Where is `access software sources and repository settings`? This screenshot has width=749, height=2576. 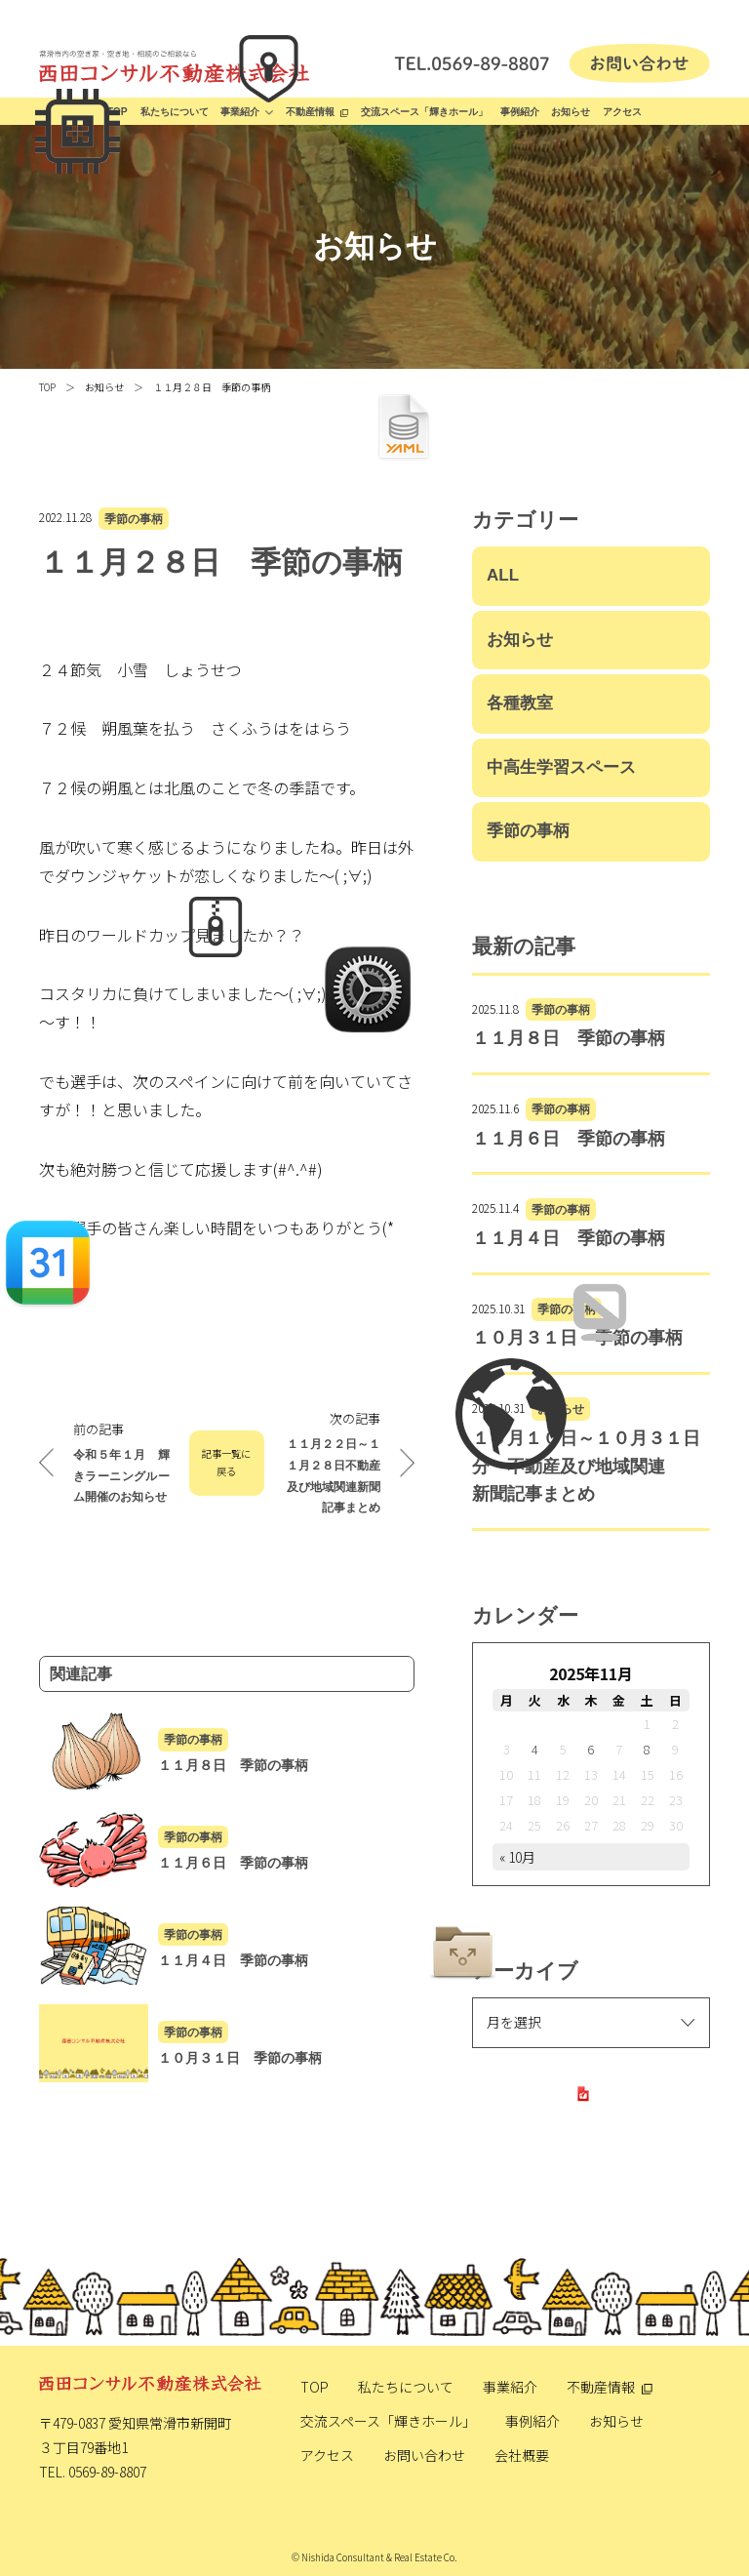
access software sources and repository settings is located at coordinates (511, 1414).